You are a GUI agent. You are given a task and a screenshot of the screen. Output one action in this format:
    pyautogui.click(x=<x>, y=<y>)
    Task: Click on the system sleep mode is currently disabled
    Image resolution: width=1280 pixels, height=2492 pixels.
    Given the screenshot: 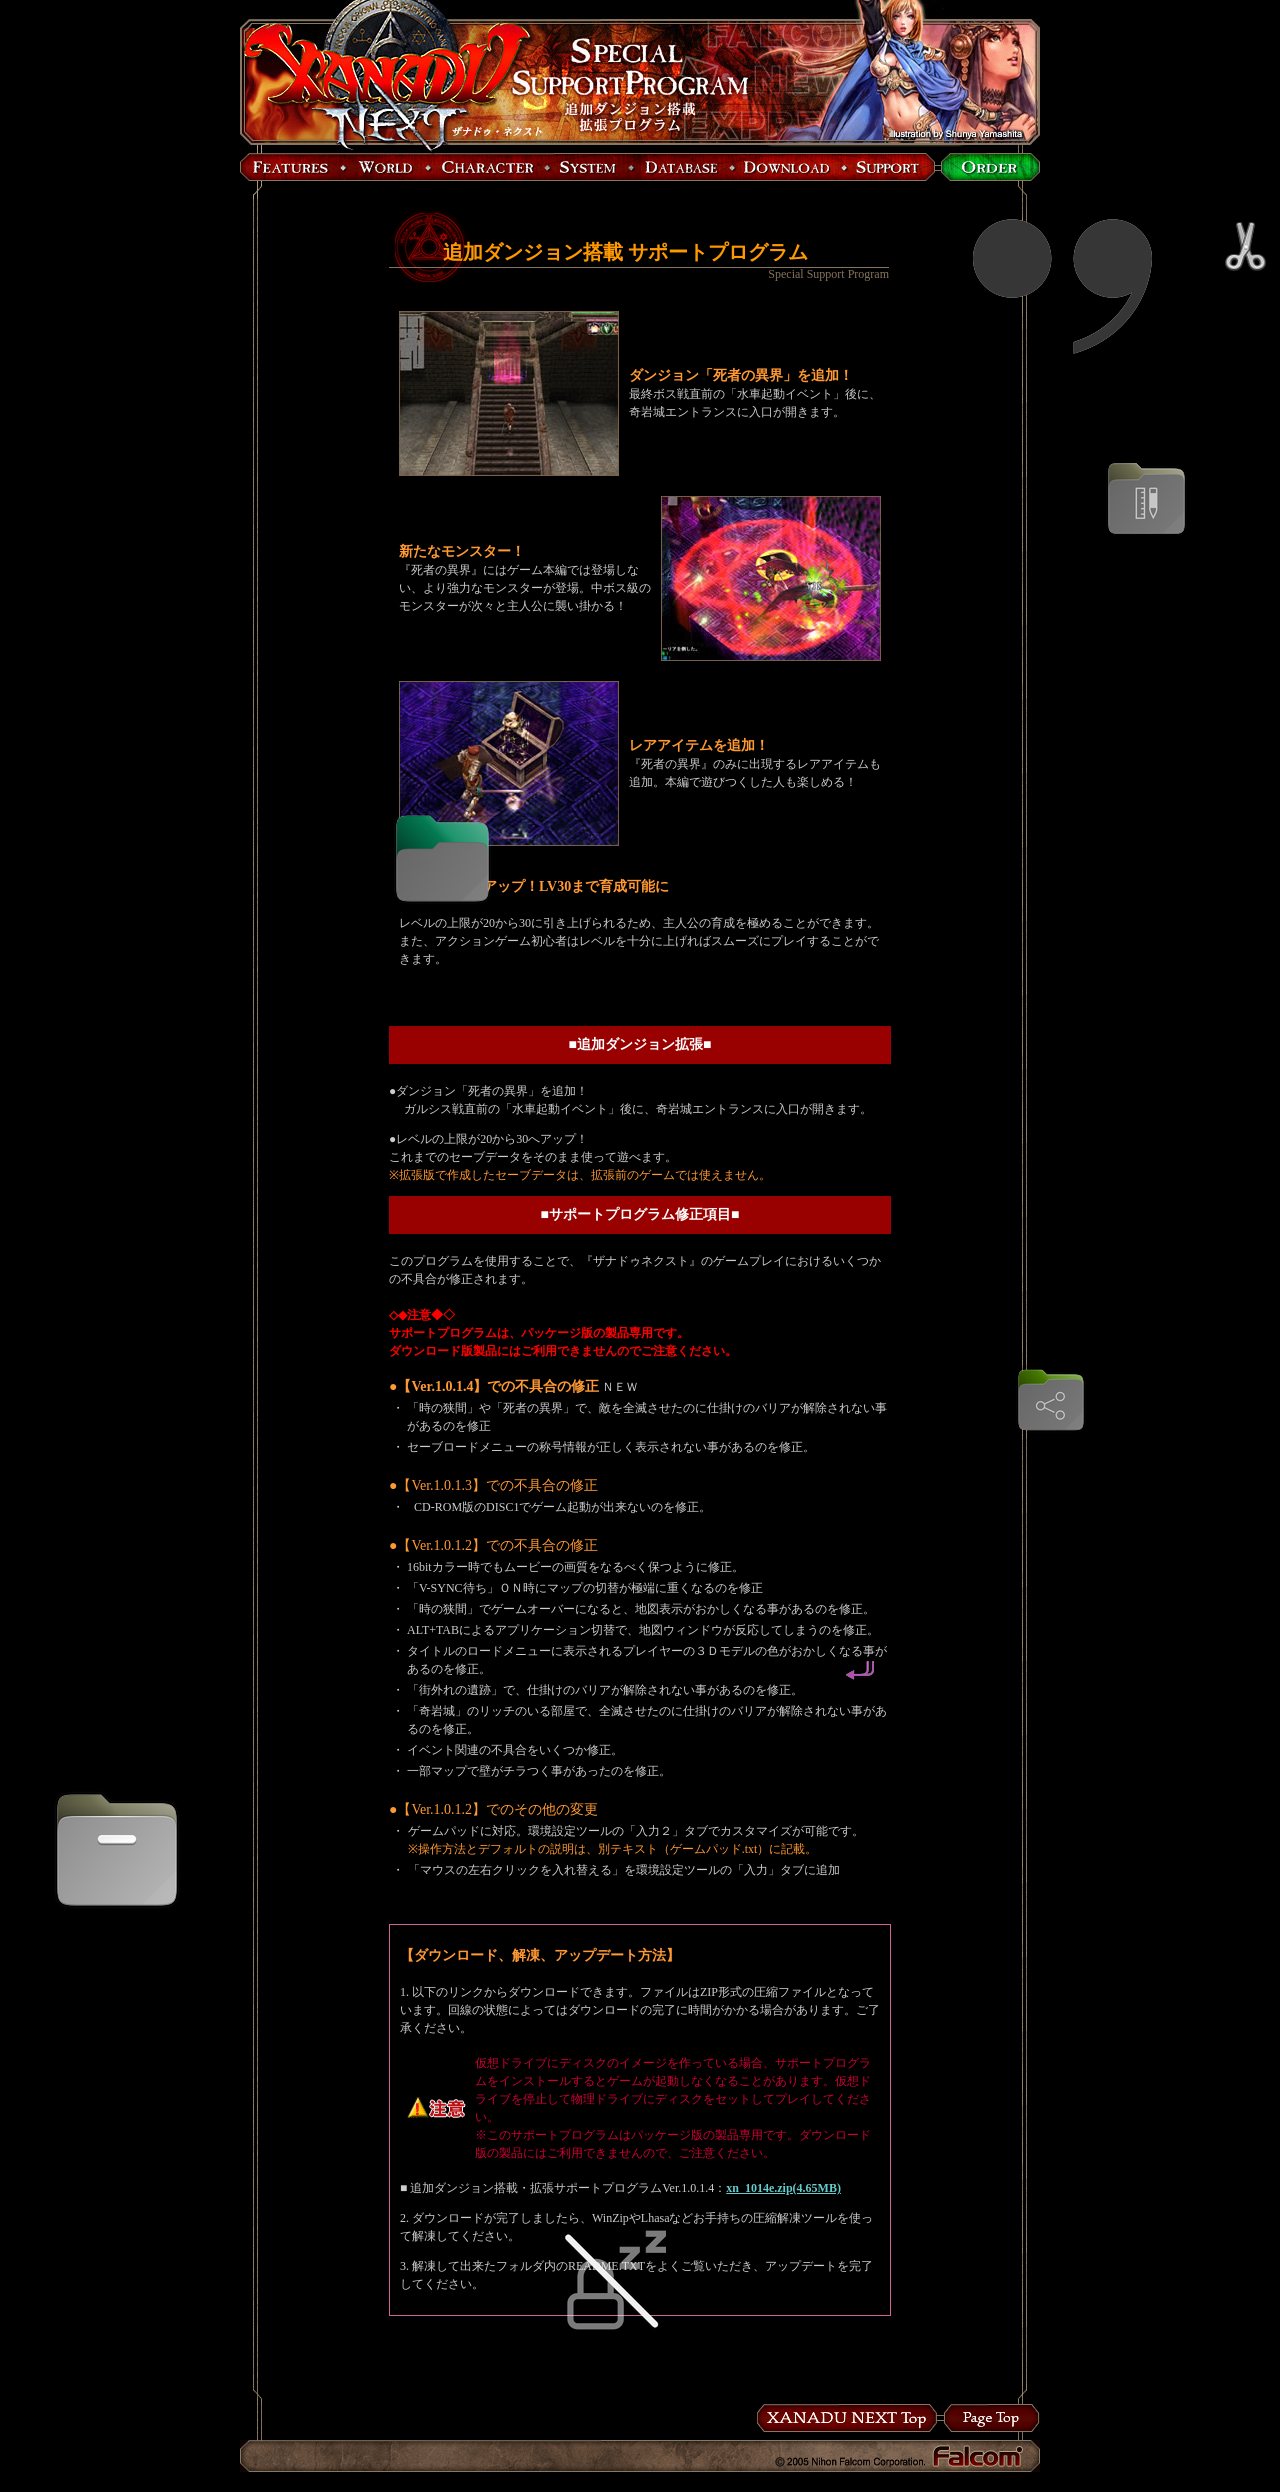 What is the action you would take?
    pyautogui.click(x=615, y=2280)
    